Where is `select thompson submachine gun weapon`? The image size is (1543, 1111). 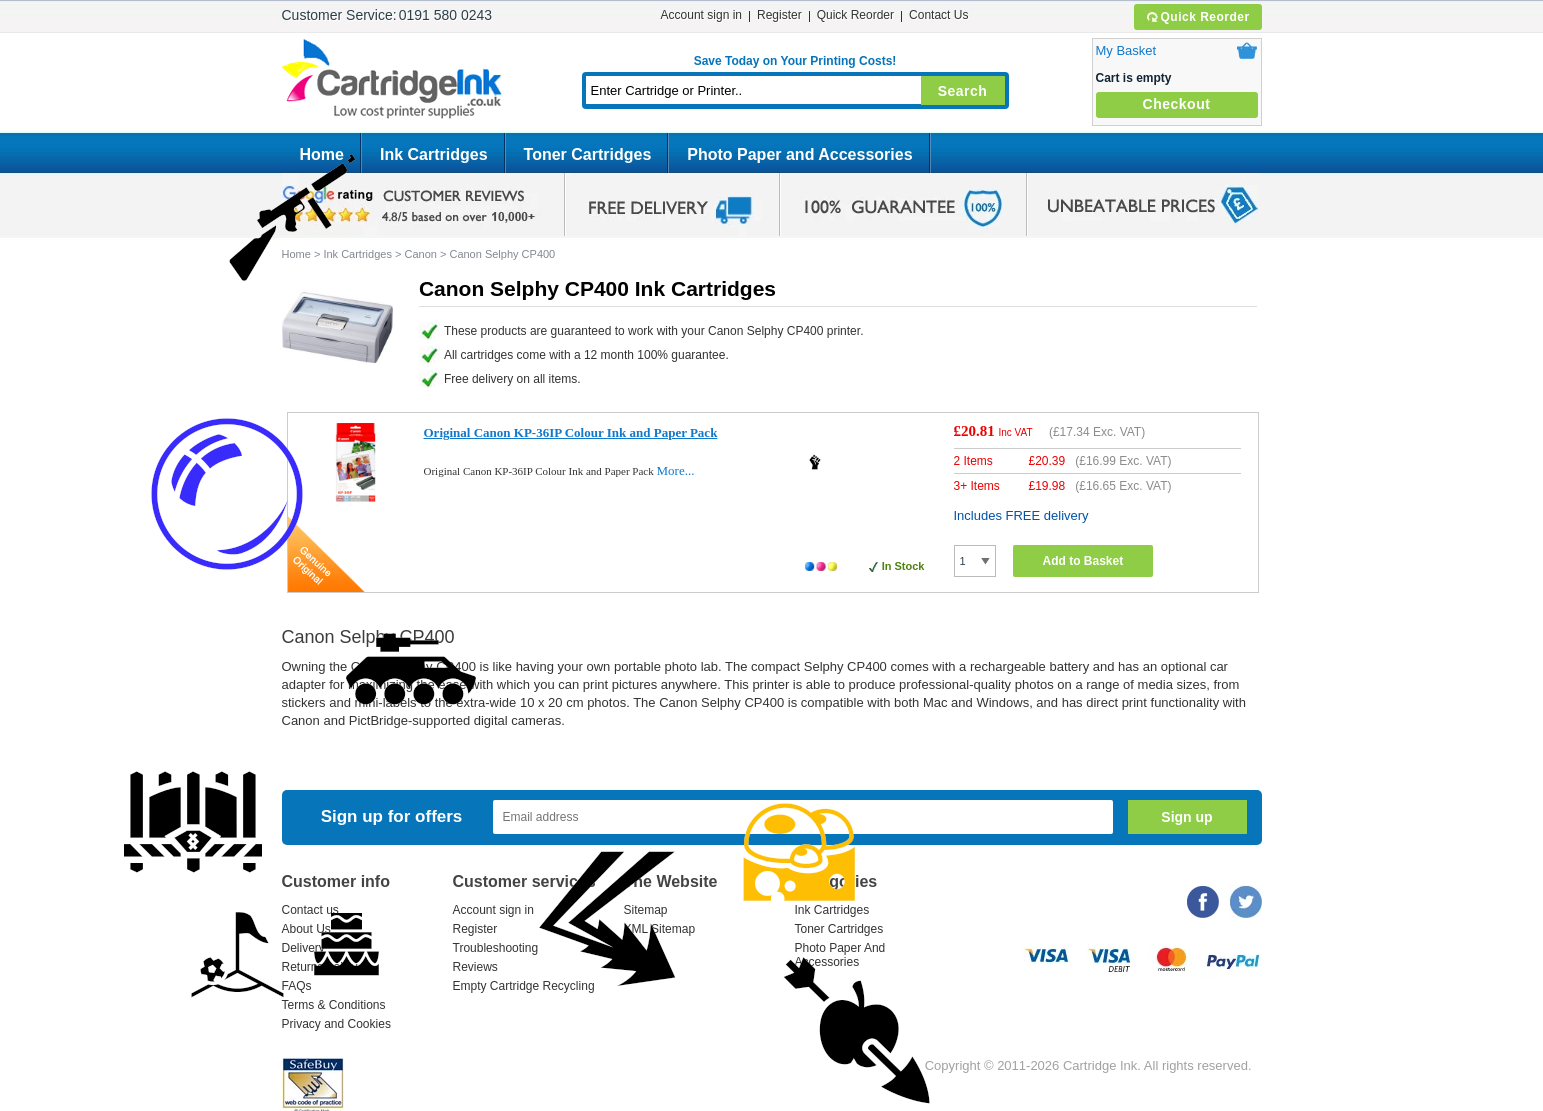 select thompson submachine gun weapon is located at coordinates (292, 217).